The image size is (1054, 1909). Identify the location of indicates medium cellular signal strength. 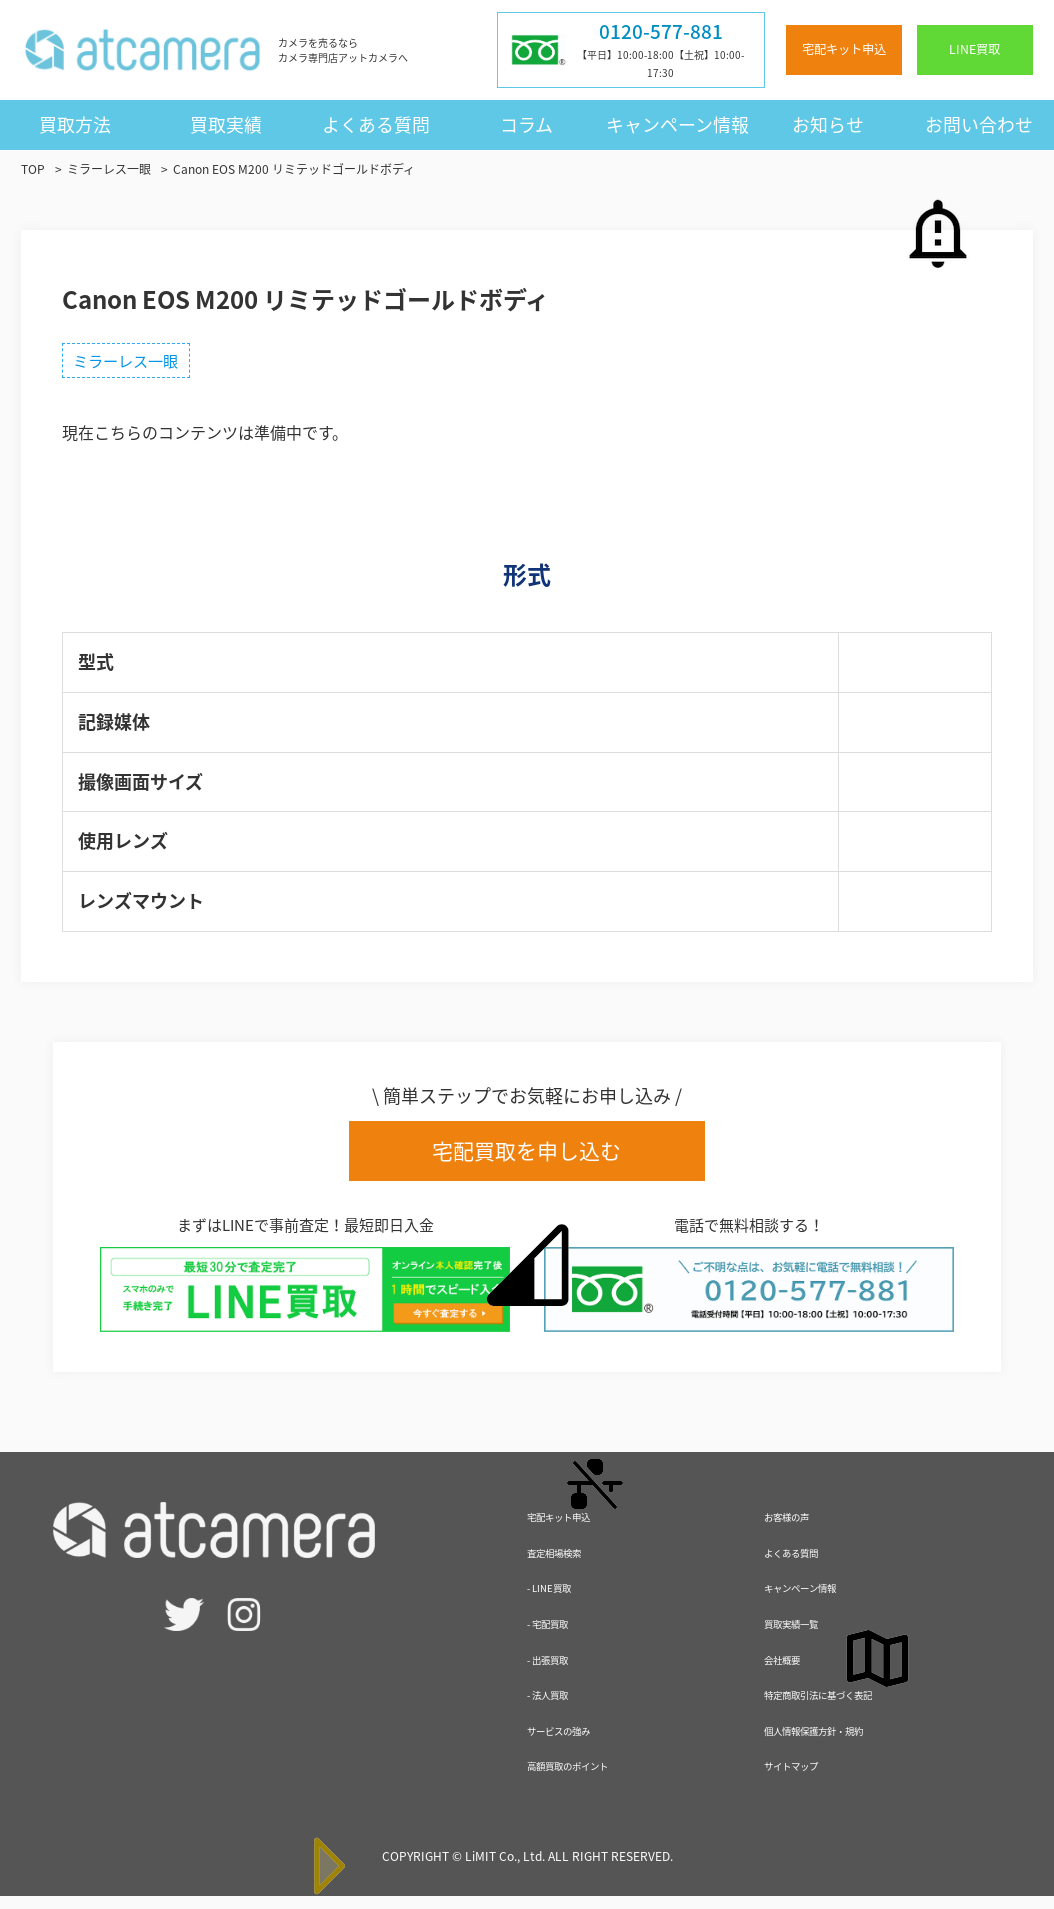
(534, 1268).